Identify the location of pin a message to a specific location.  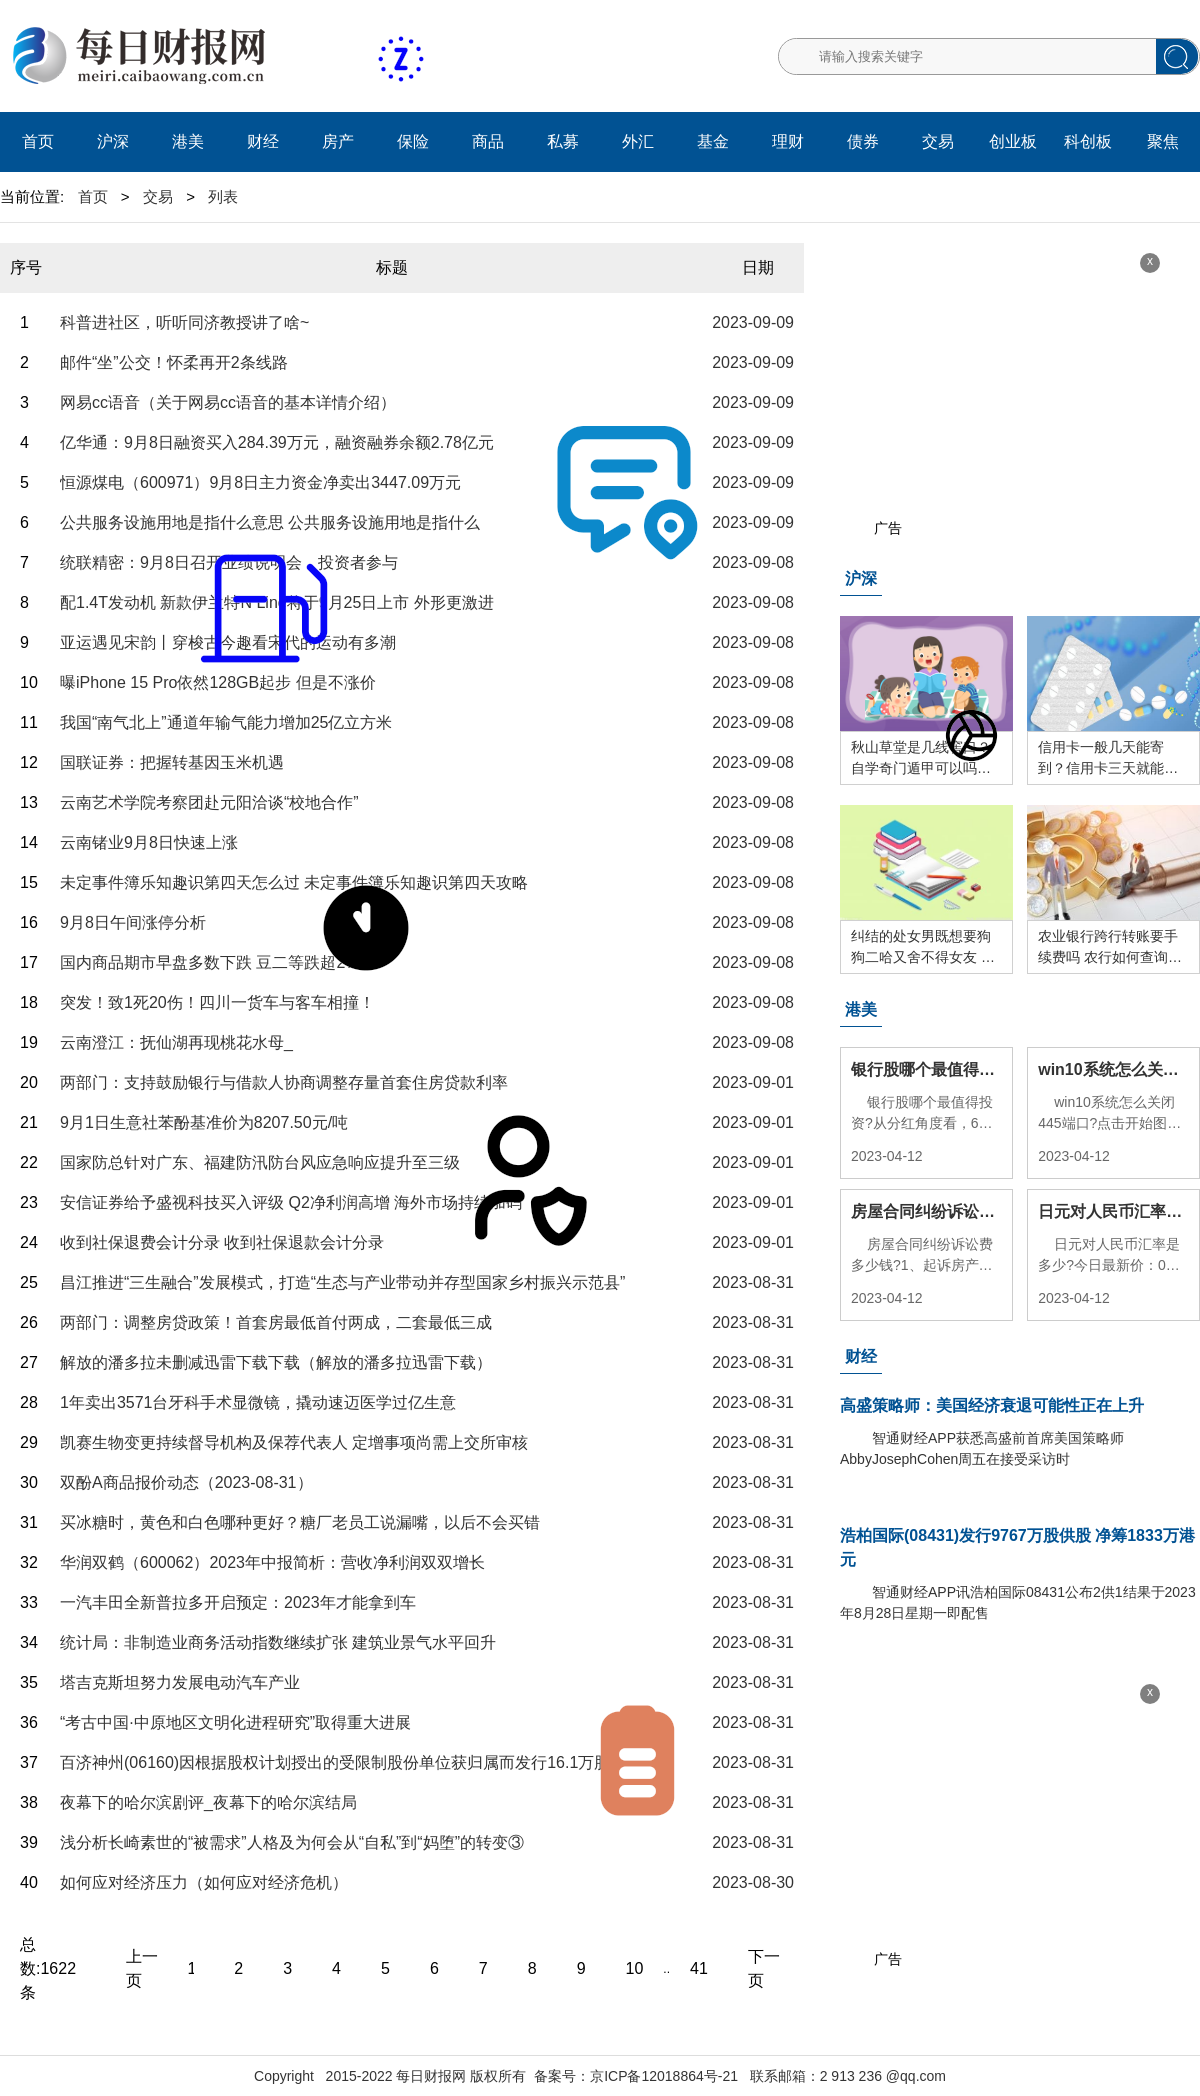
(624, 486).